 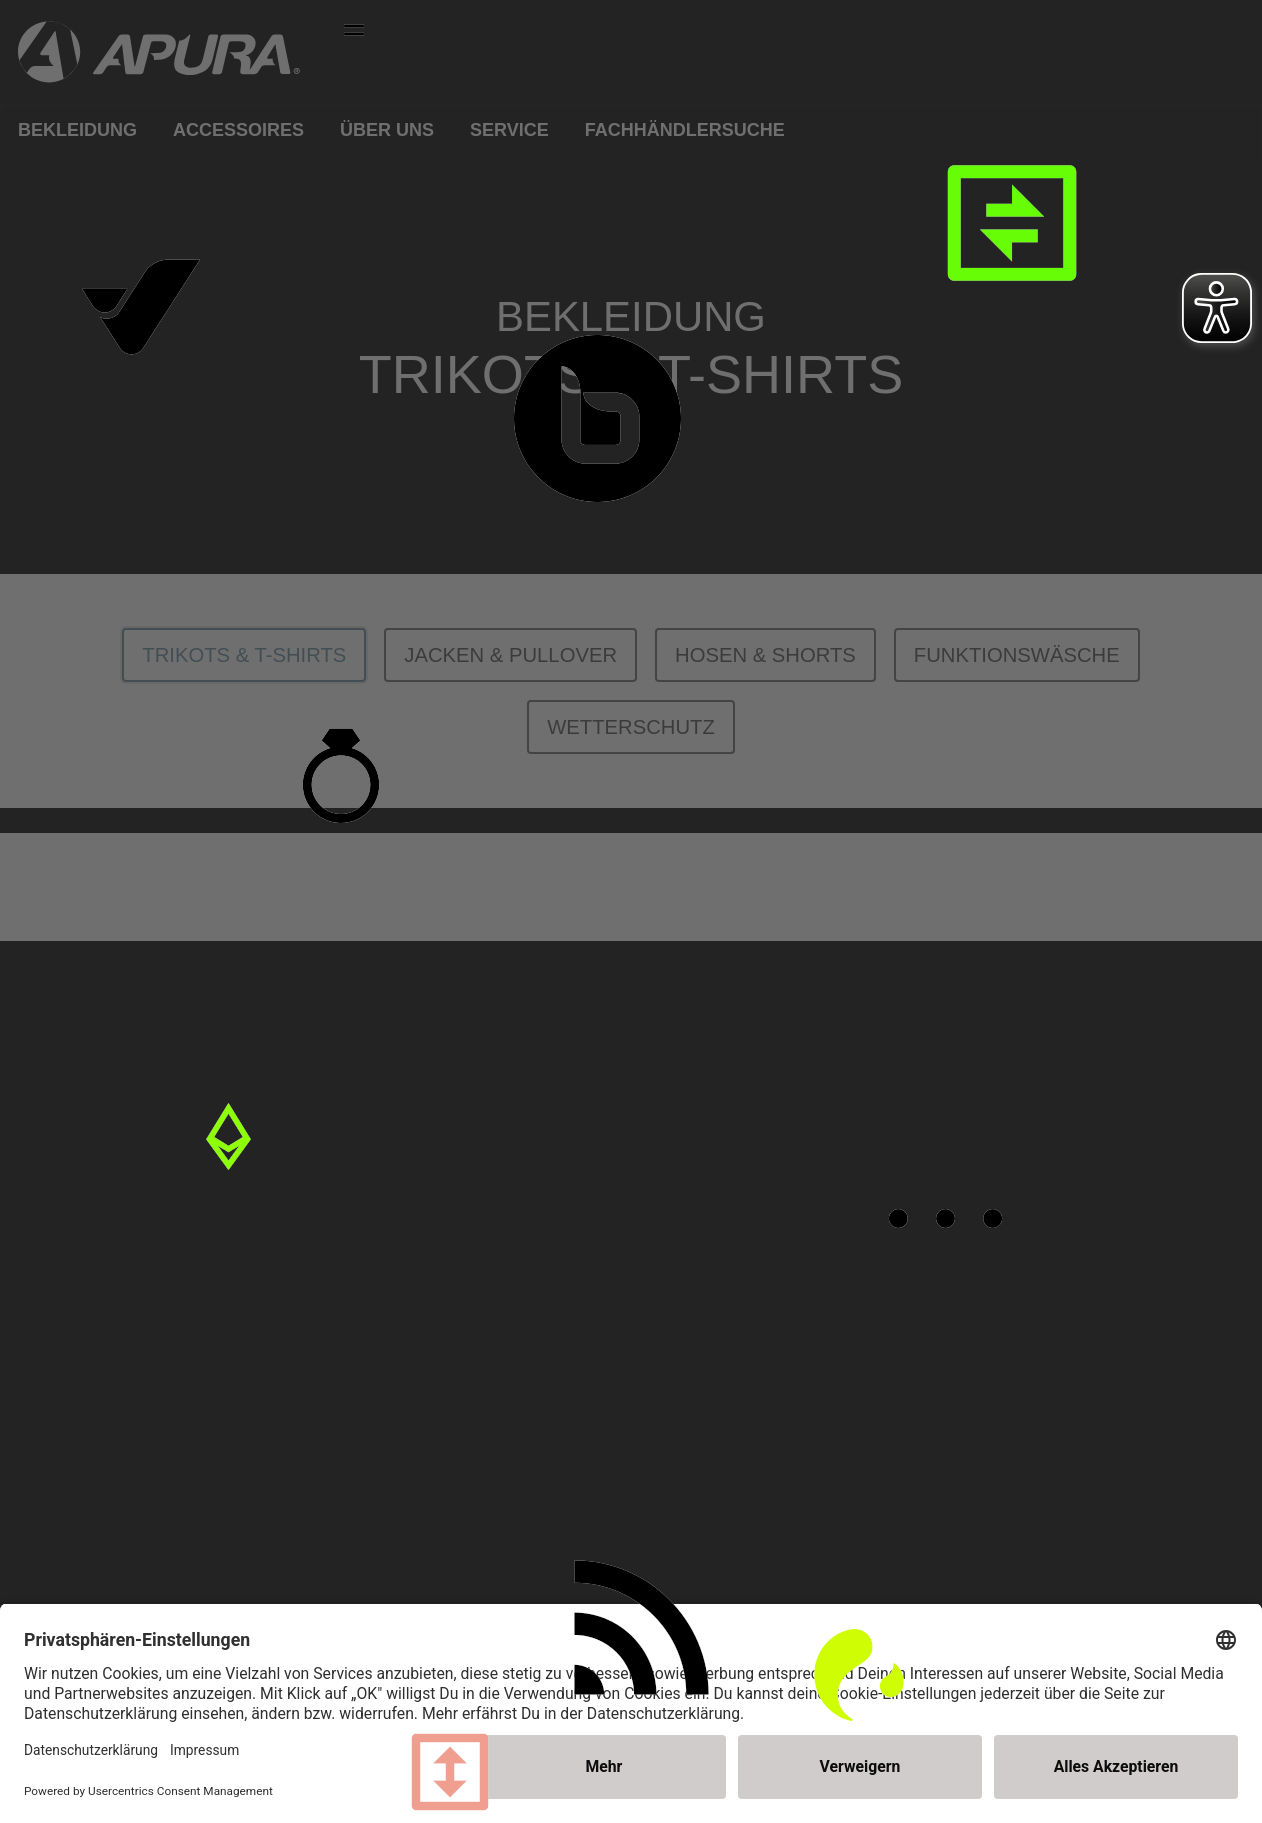 What do you see at coordinates (450, 1772) in the screenshot?
I see `flip content vertically` at bounding box center [450, 1772].